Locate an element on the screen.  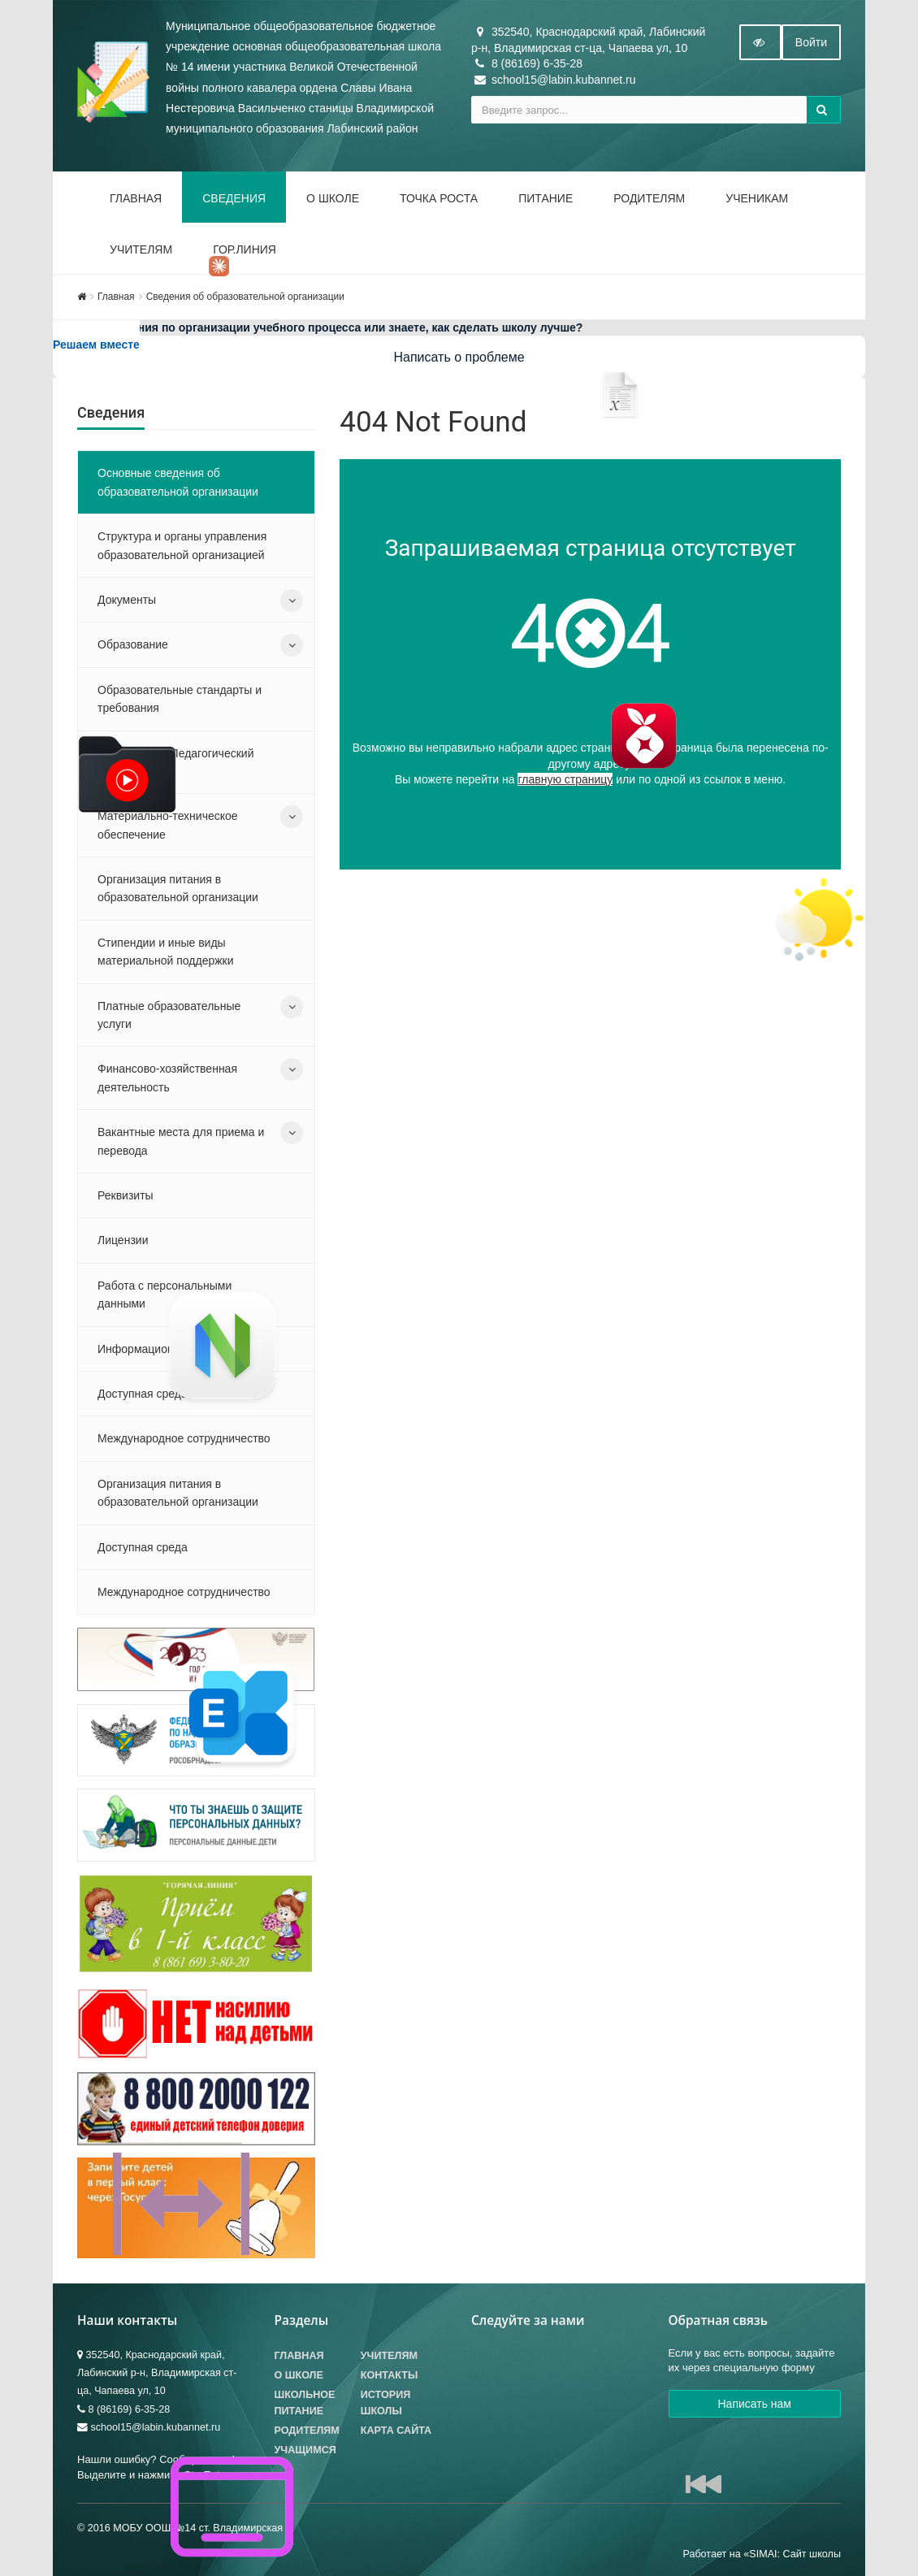
open microsoft exchange email app is located at coordinates (245, 1713).